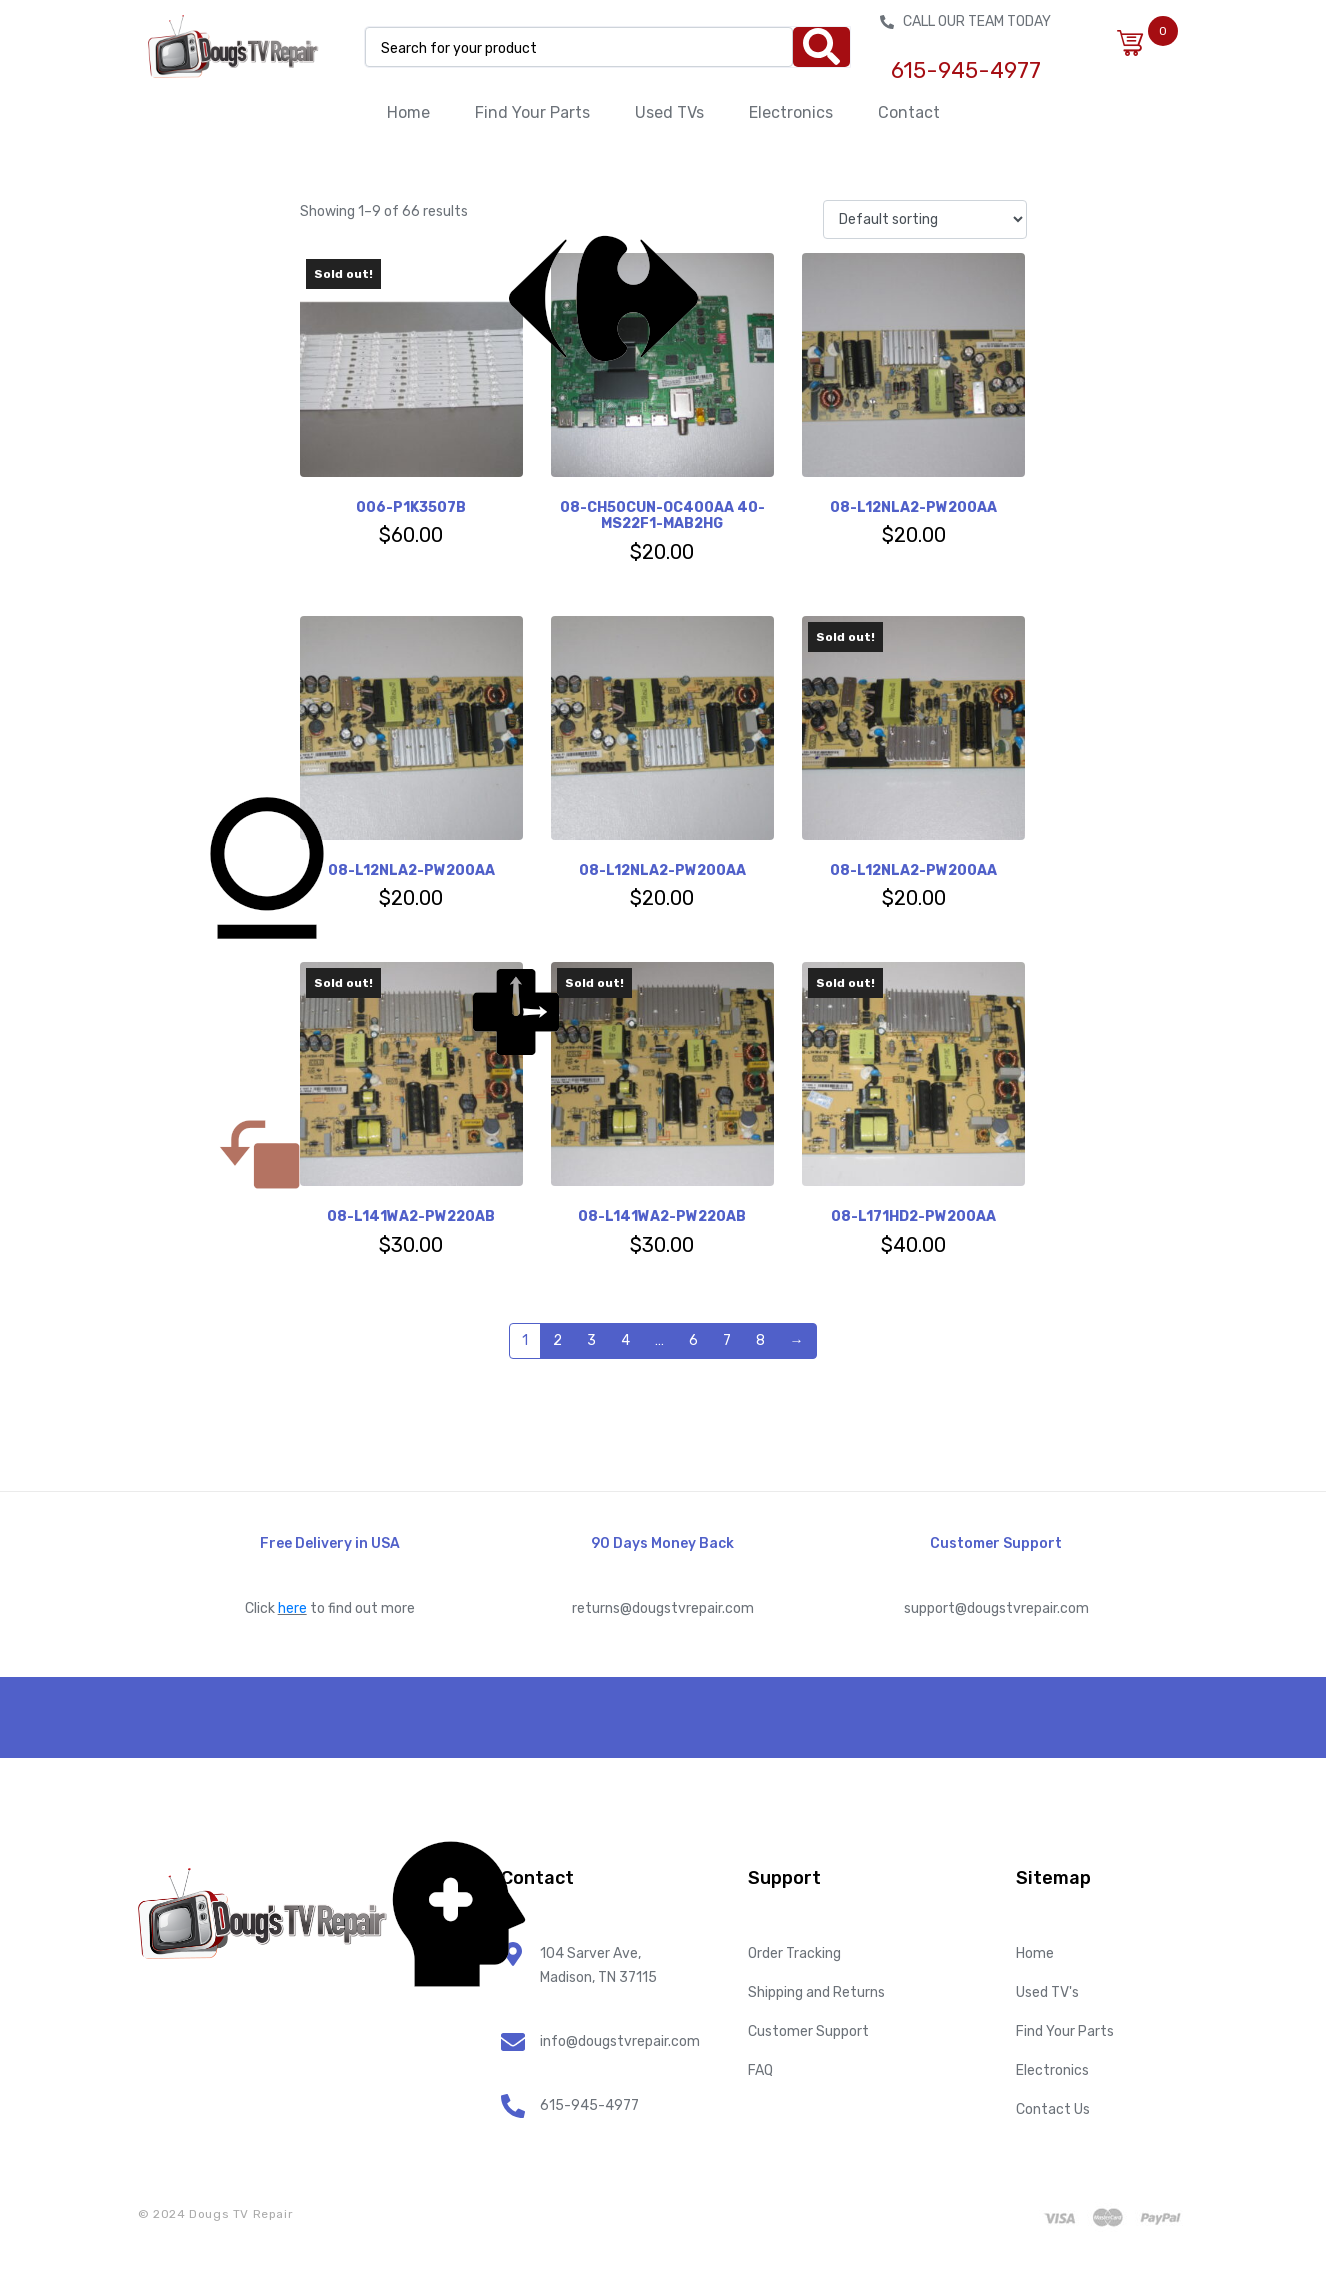 The height and width of the screenshot is (2282, 1326). What do you see at coordinates (516, 1012) in the screenshot?
I see `open RescueTime app` at bounding box center [516, 1012].